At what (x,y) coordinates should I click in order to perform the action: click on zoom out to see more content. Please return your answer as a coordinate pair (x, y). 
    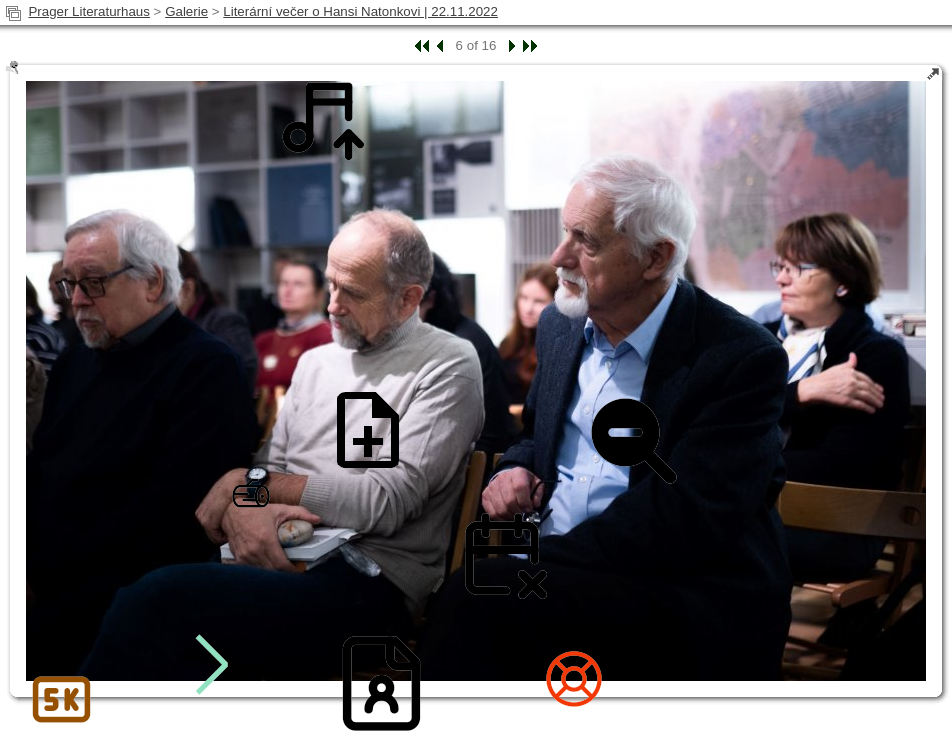
    Looking at the image, I should click on (634, 441).